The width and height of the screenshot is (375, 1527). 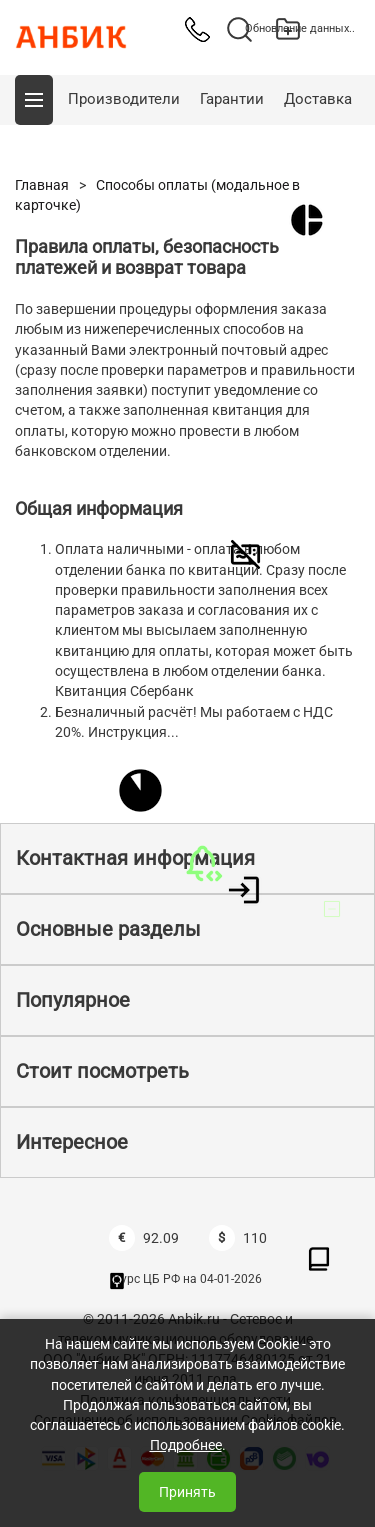 I want to click on microwave is currently disabled or off, so click(x=245, y=554).